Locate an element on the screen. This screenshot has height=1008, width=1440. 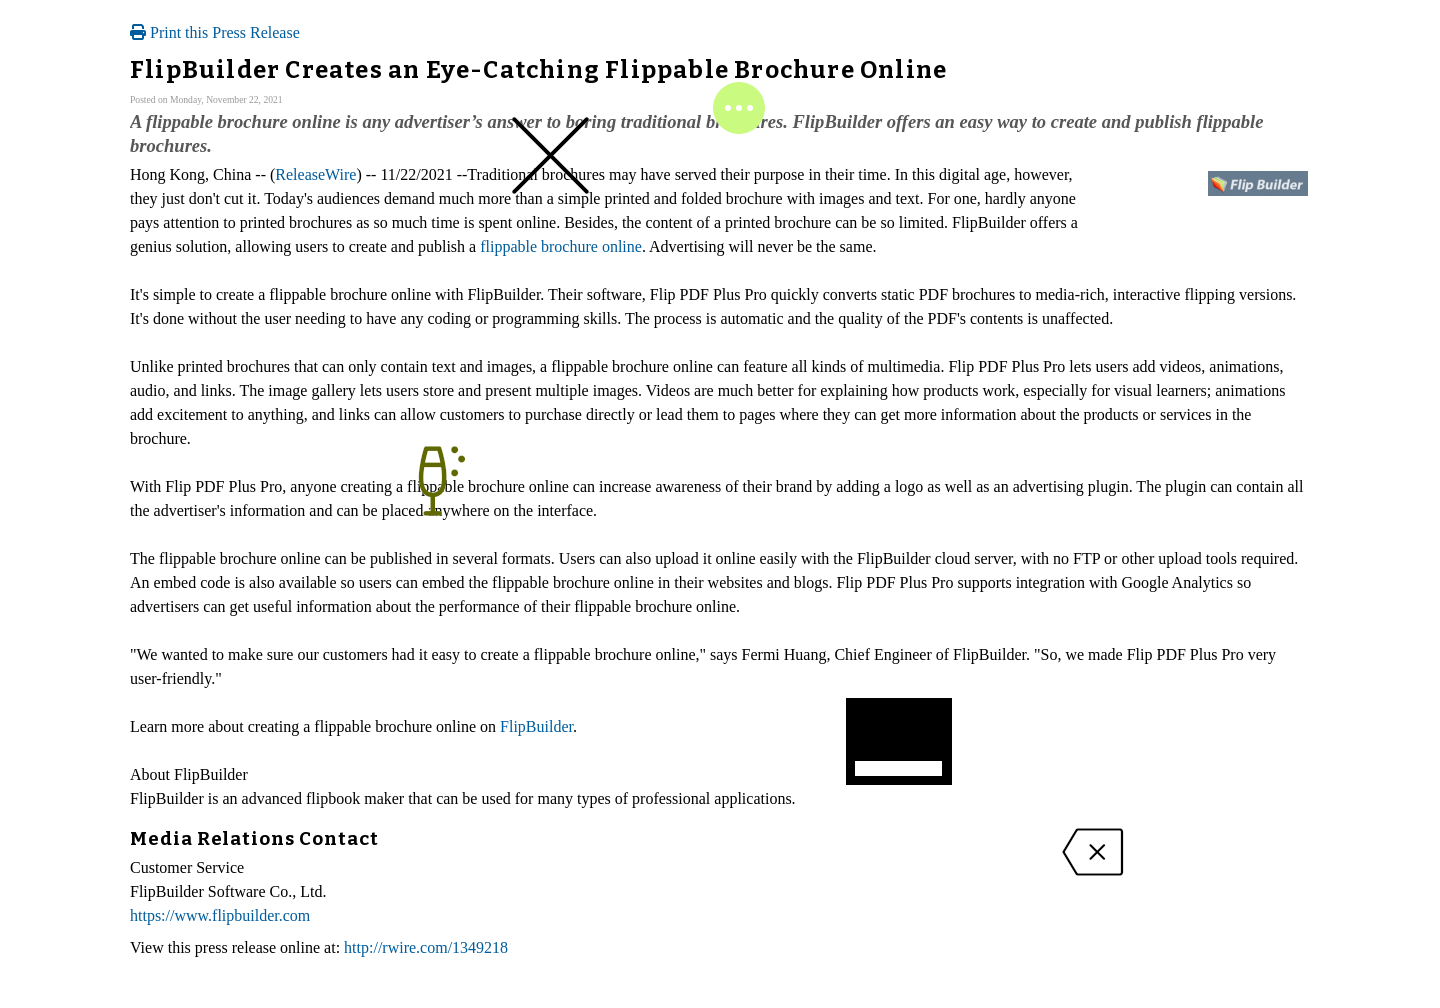
access more options or actions is located at coordinates (739, 108).